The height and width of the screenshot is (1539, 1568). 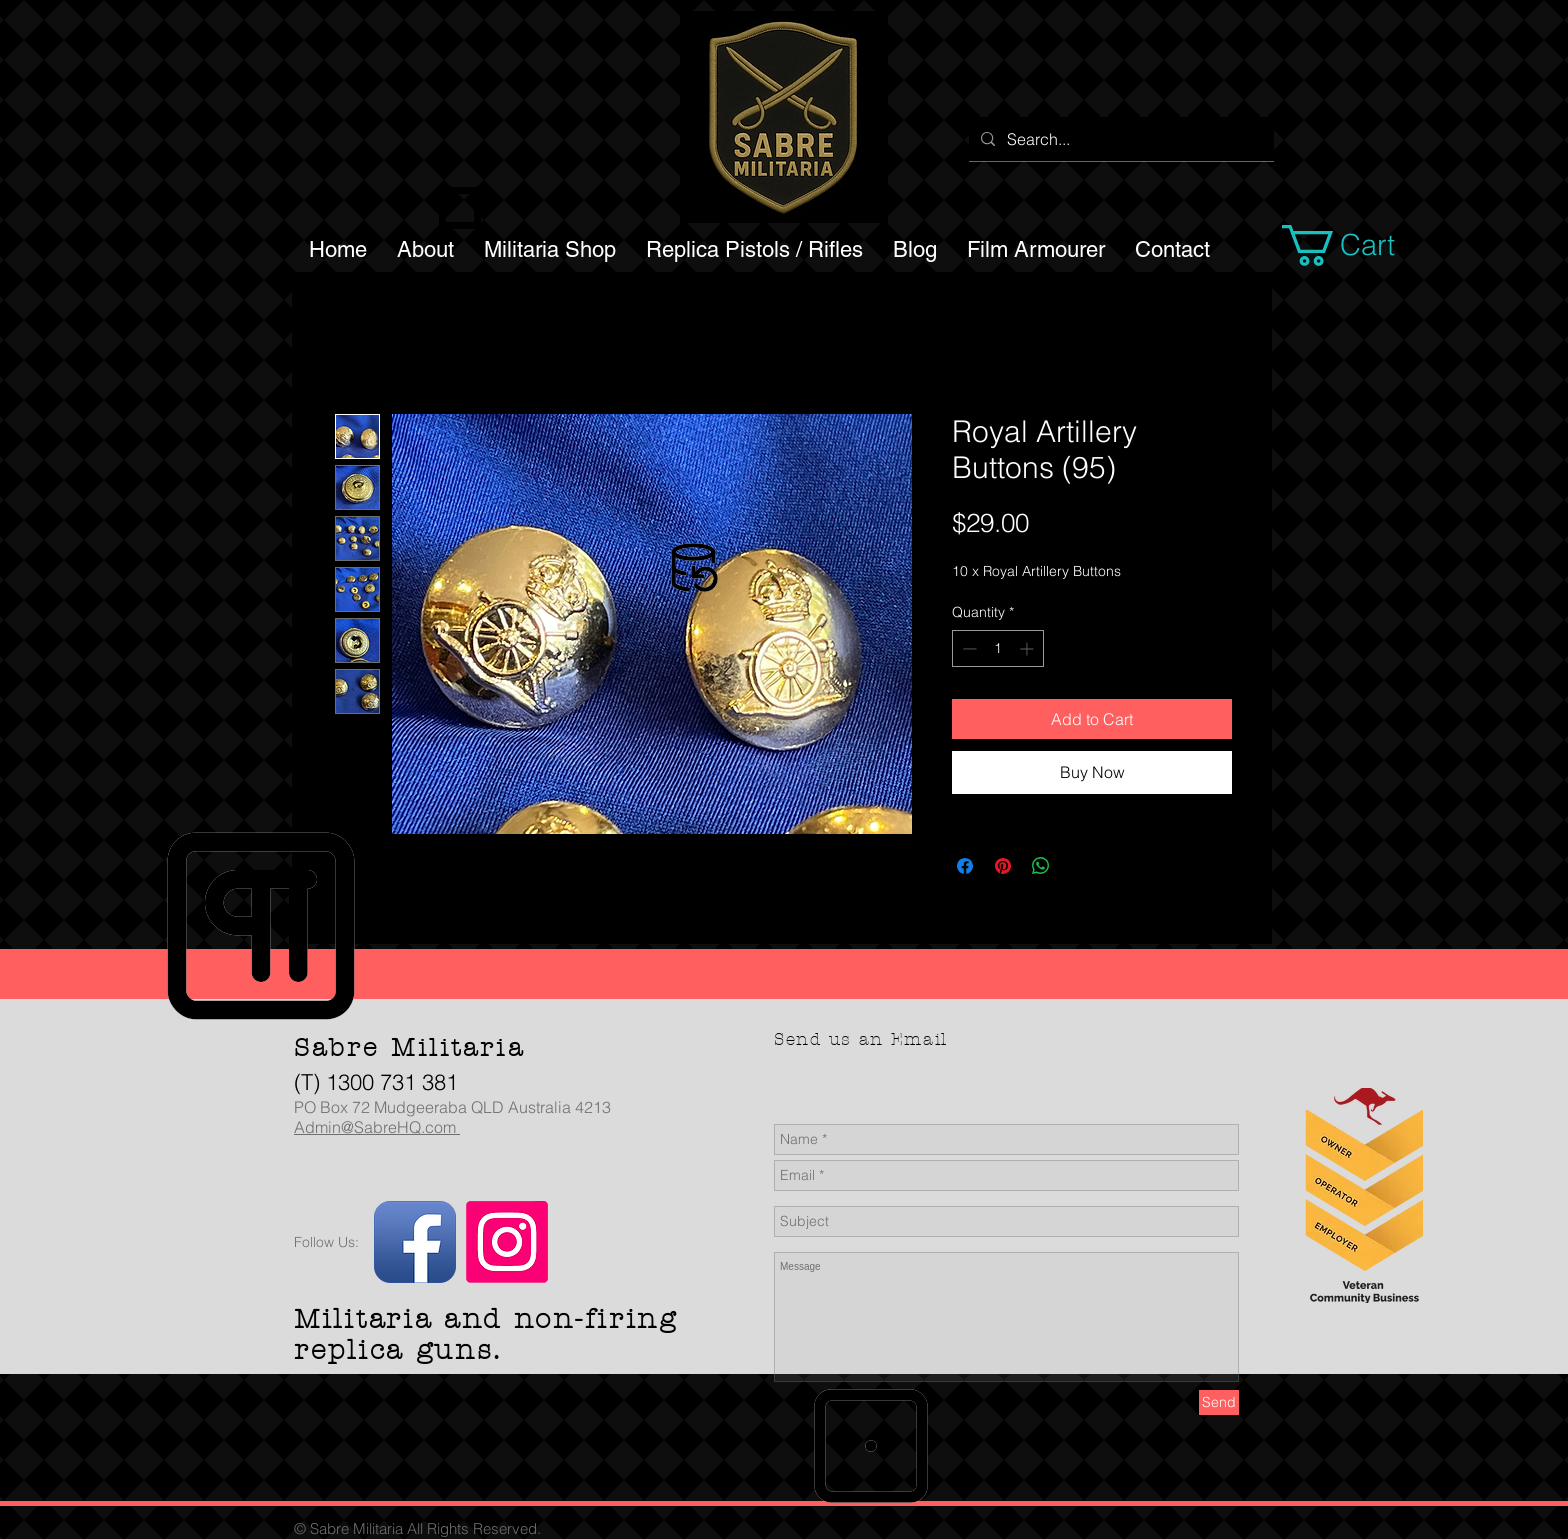 What do you see at coordinates (871, 1446) in the screenshot?
I see `roll the dice or generate a random result` at bounding box center [871, 1446].